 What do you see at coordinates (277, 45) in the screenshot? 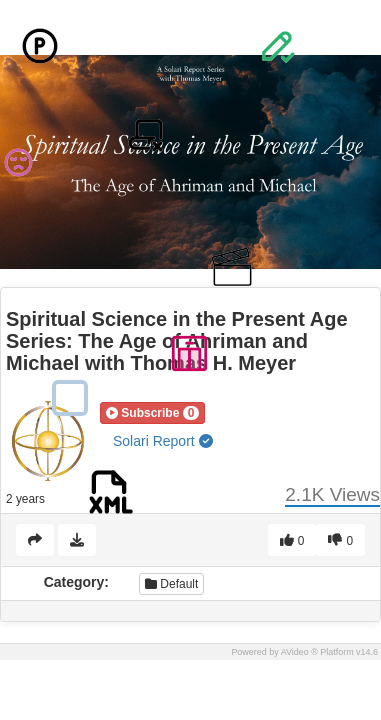
I see `edit completed or saved successfully` at bounding box center [277, 45].